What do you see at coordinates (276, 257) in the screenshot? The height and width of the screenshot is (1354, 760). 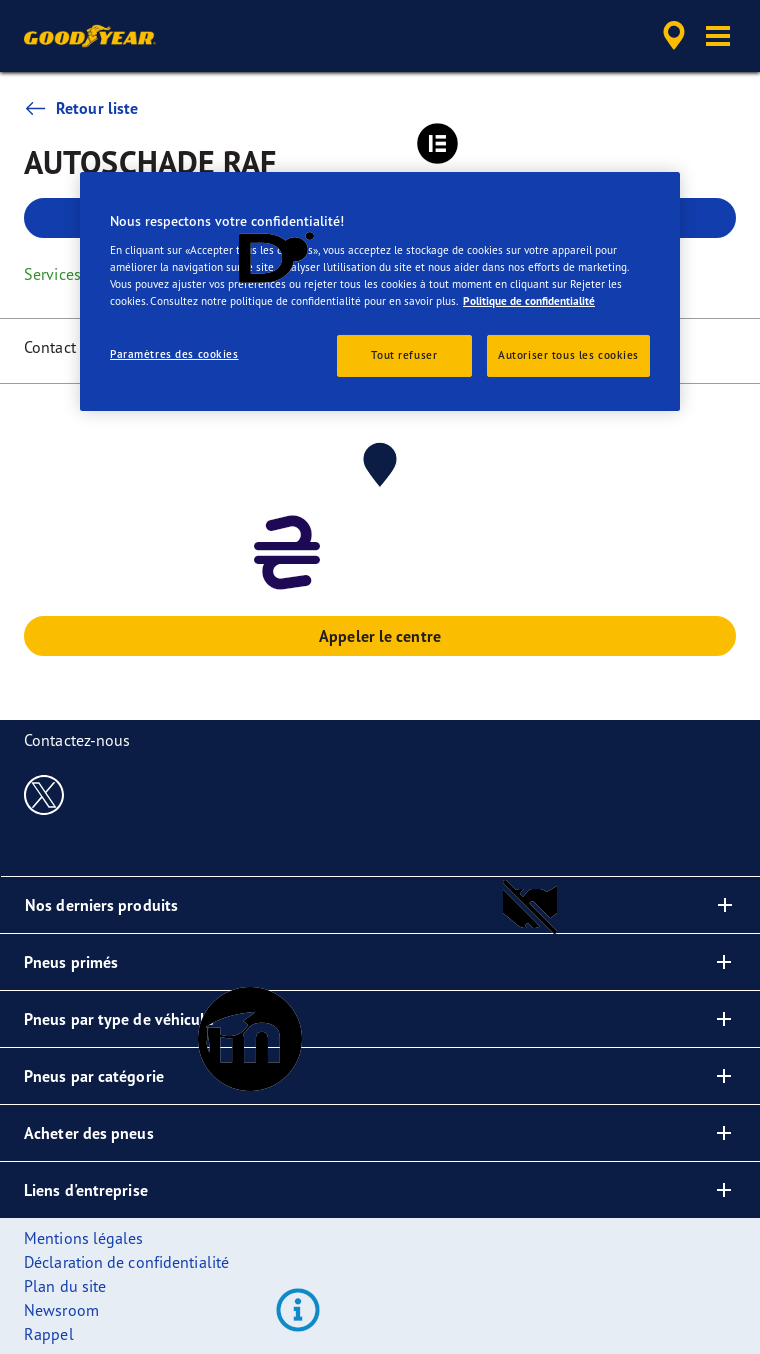 I see `D programming language logo` at bounding box center [276, 257].